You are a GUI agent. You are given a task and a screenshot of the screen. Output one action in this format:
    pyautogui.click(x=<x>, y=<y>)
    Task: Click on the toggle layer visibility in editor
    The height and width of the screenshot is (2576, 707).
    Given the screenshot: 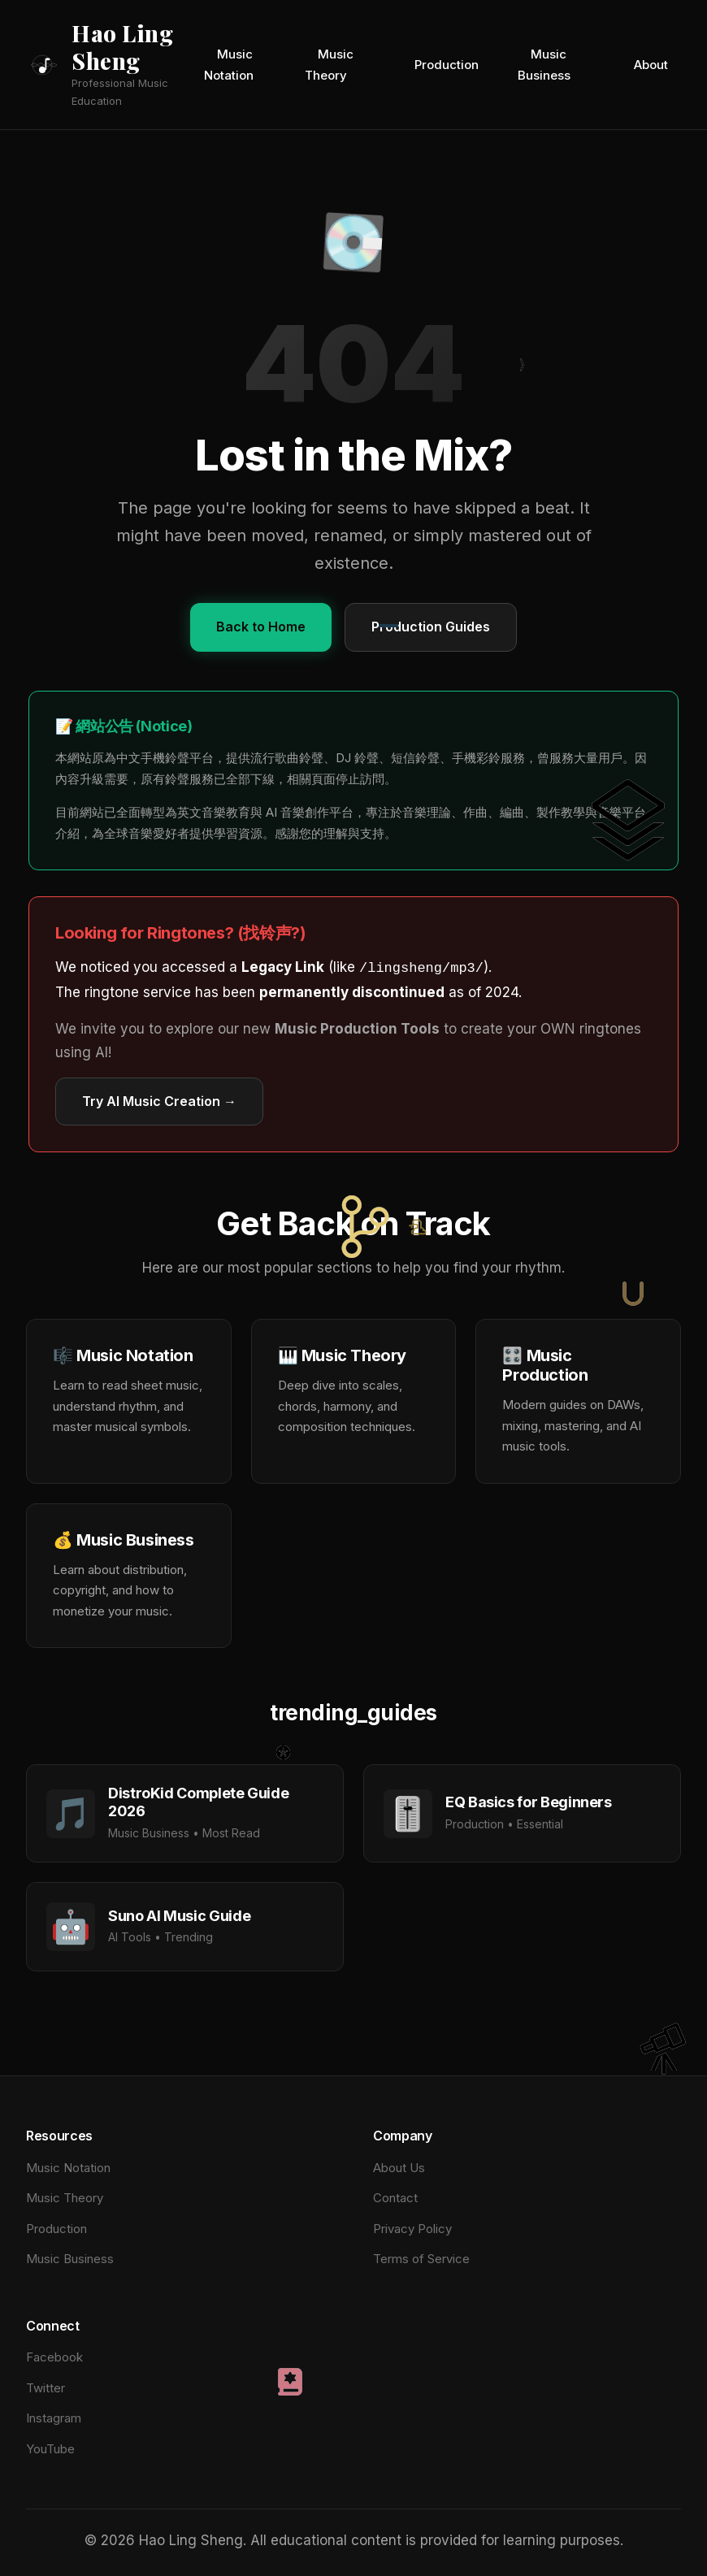 What is the action you would take?
    pyautogui.click(x=628, y=820)
    